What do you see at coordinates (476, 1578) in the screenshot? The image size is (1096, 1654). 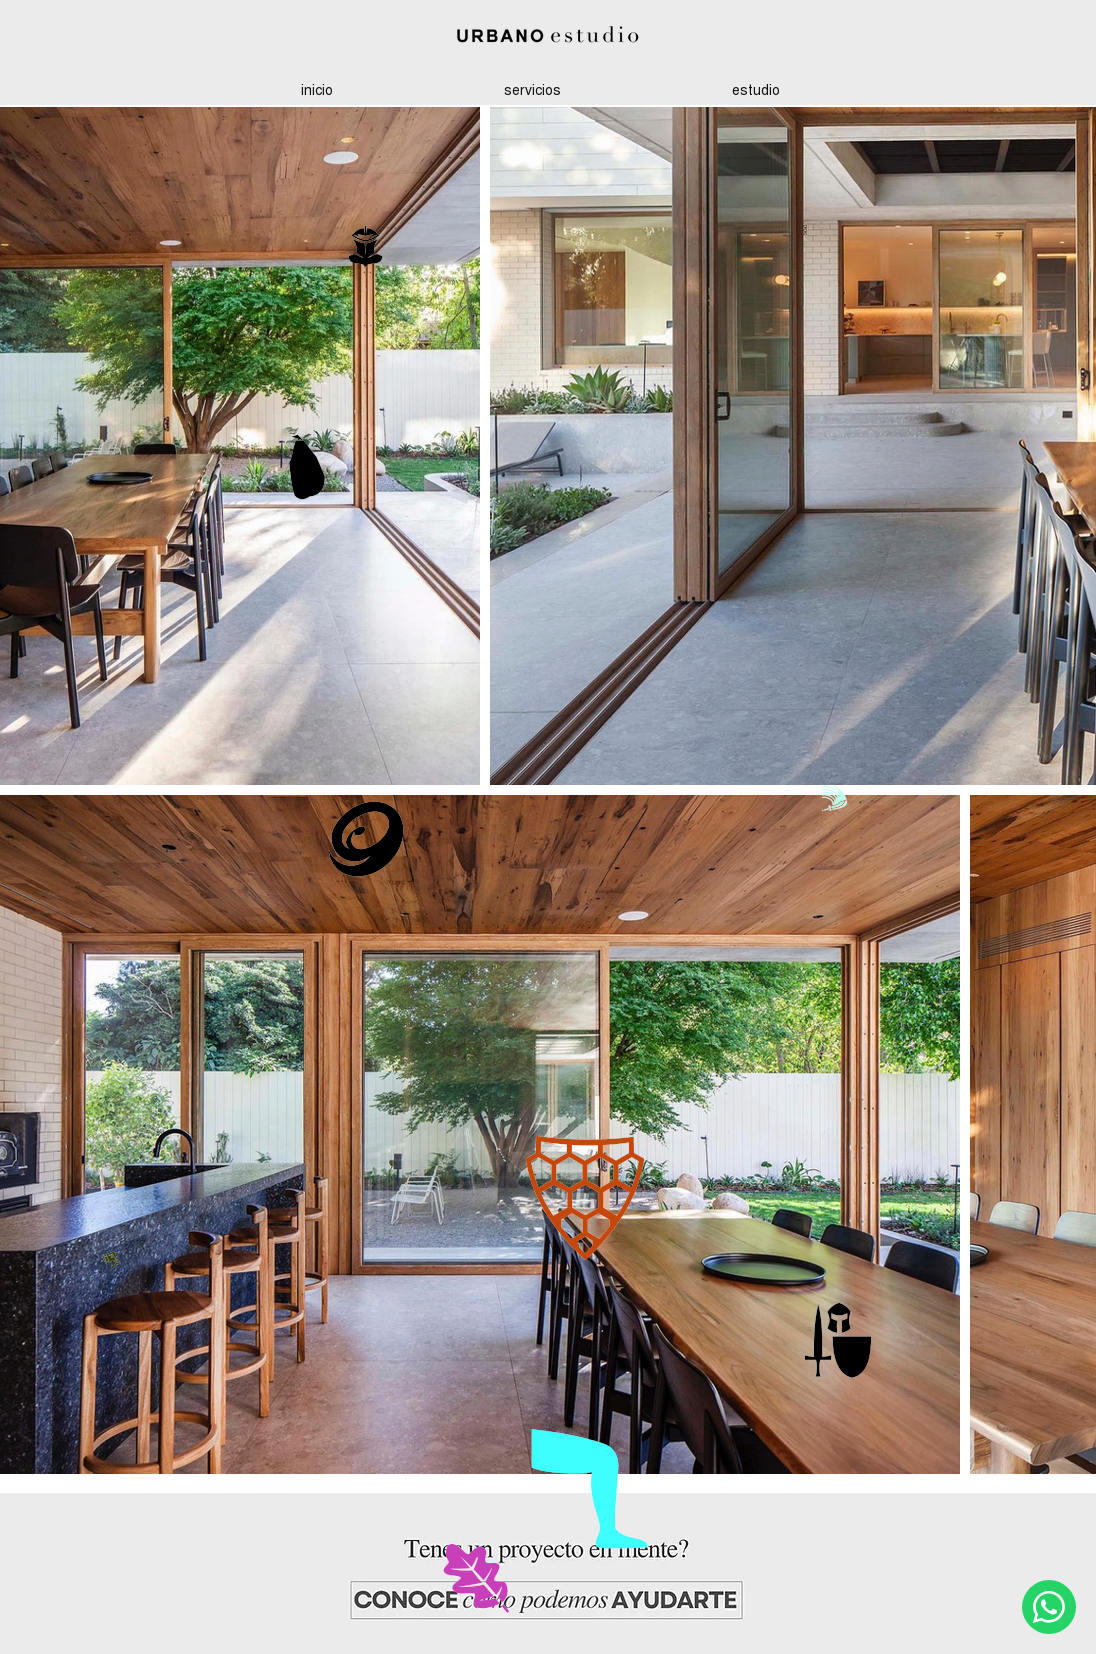 I see `represents nature or environmental category` at bounding box center [476, 1578].